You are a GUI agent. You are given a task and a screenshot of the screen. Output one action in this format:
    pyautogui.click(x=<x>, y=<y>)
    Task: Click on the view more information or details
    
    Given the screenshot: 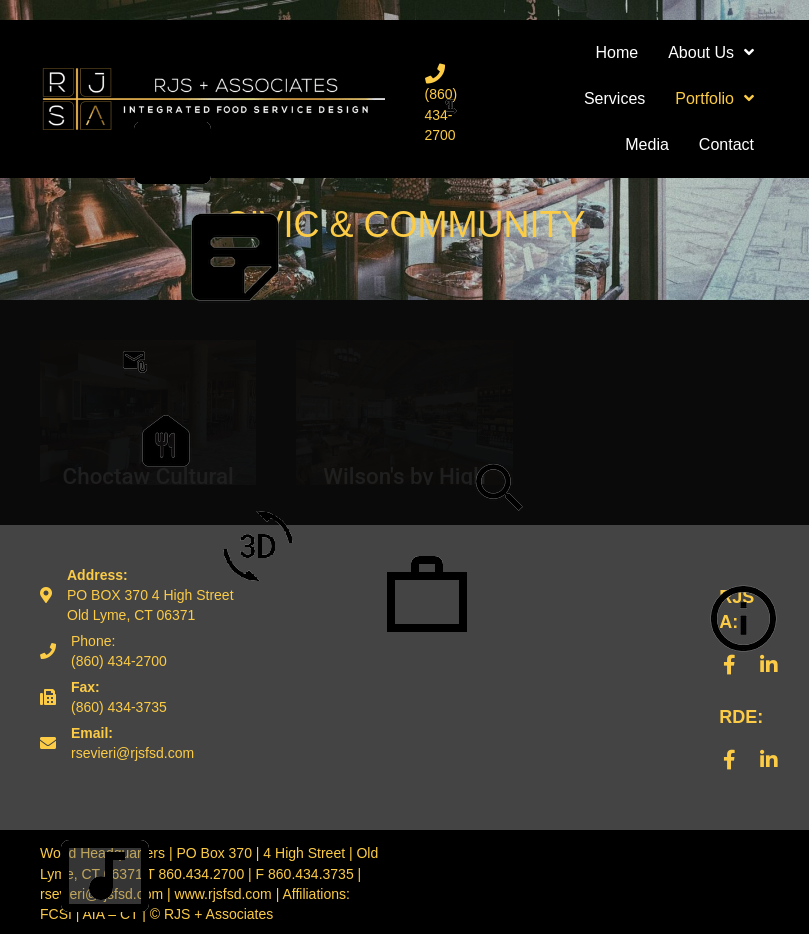 What is the action you would take?
    pyautogui.click(x=743, y=618)
    